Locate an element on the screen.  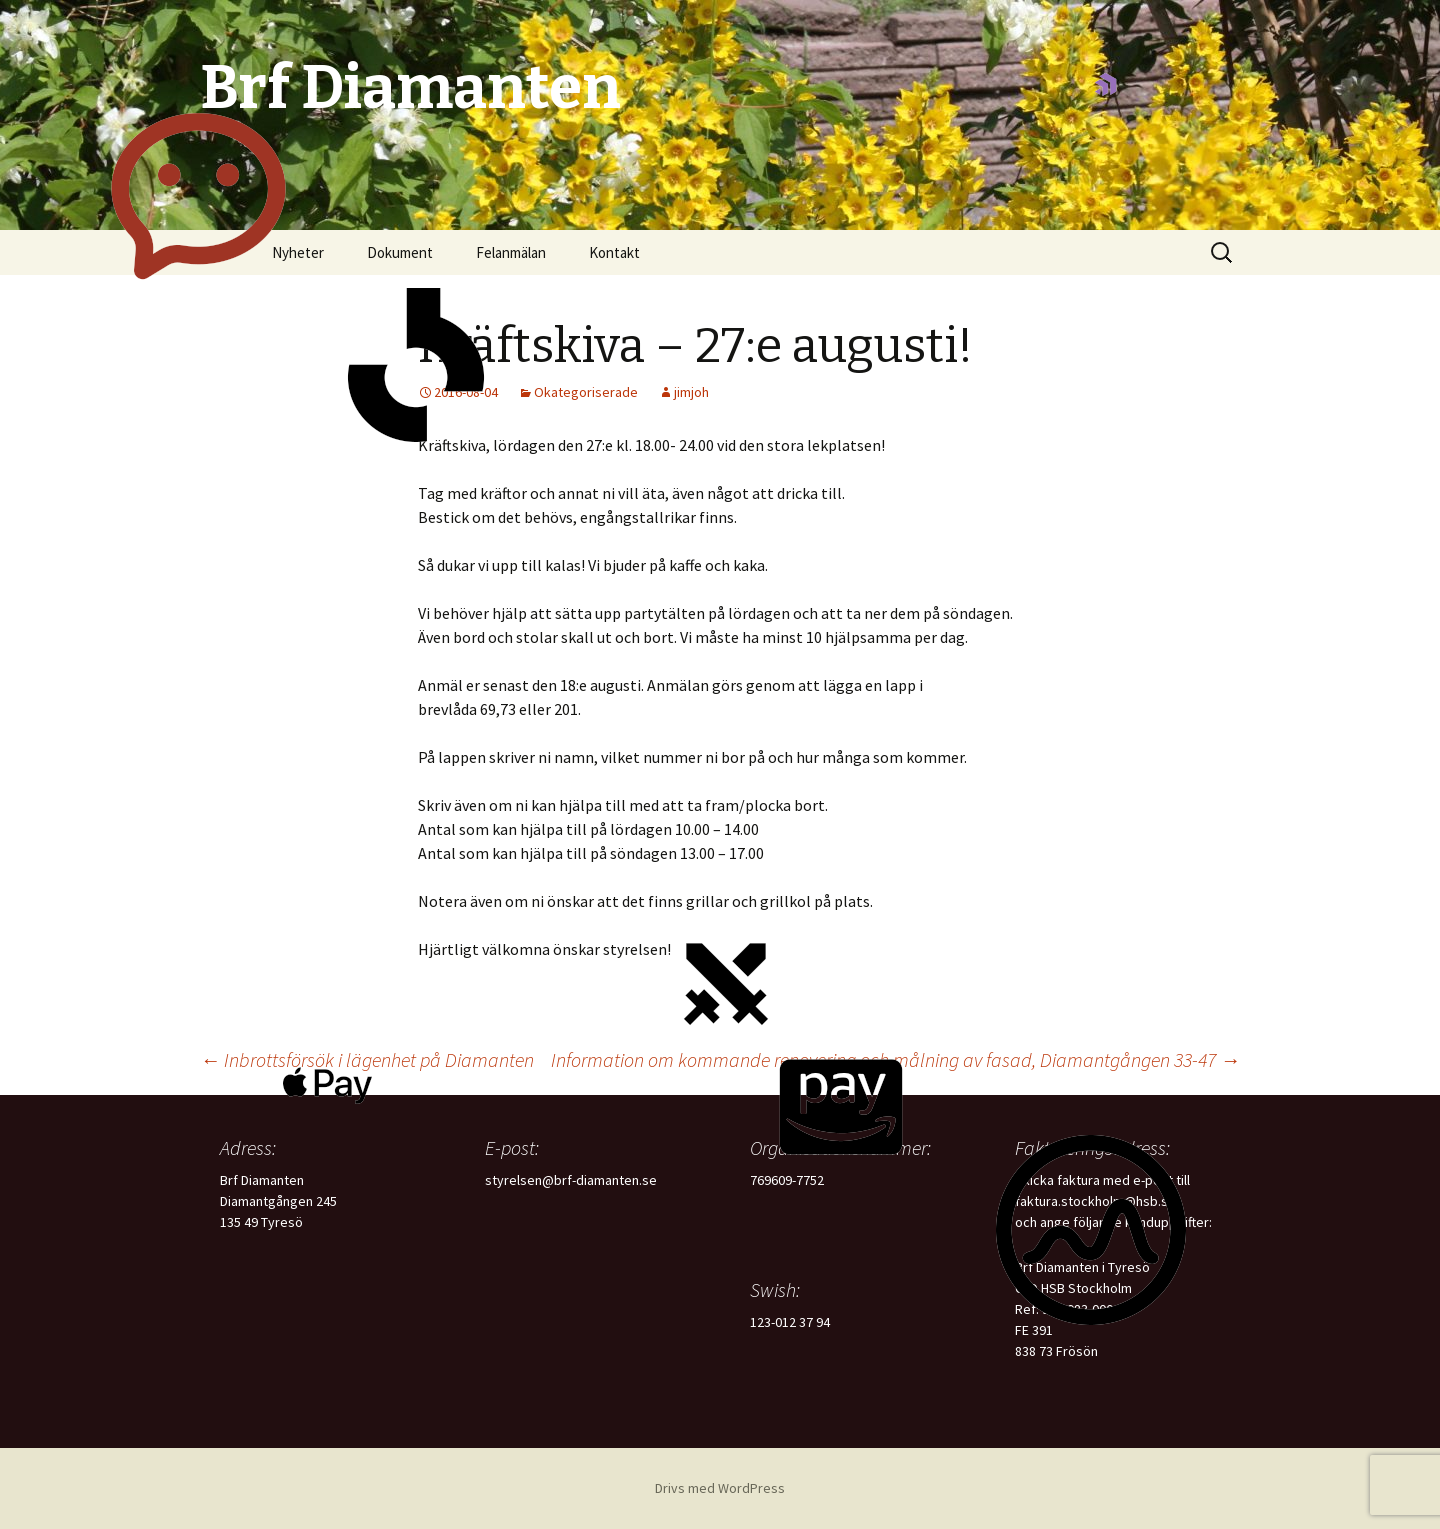
access game or battle features is located at coordinates (726, 983).